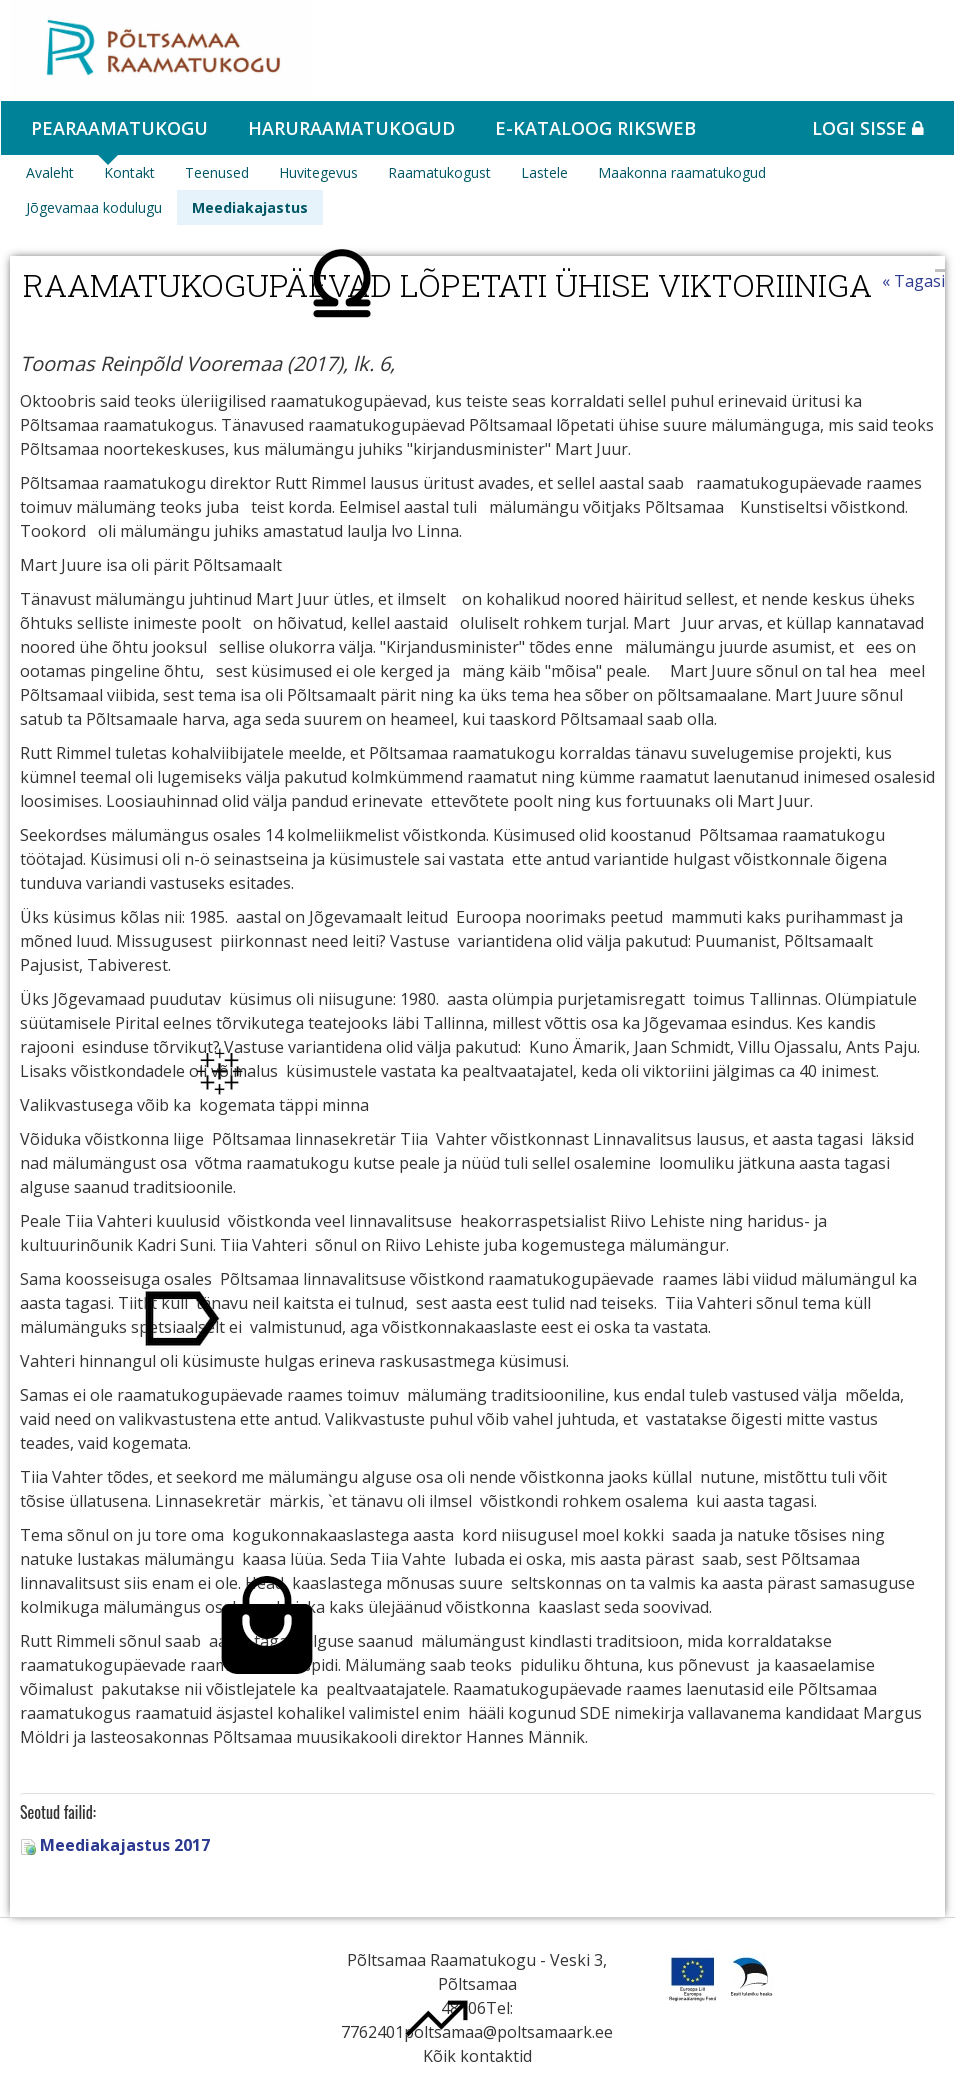 The image size is (955, 2098). What do you see at coordinates (267, 1625) in the screenshot?
I see `view your shopping bag` at bounding box center [267, 1625].